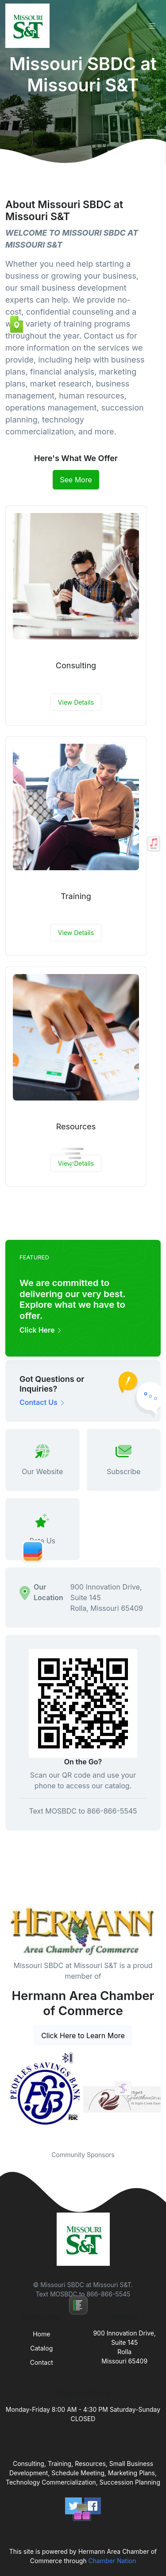 This screenshot has width=166, height=2576. What do you see at coordinates (72, 1158) in the screenshot?
I see `indicates tornado or severe storm warning` at bounding box center [72, 1158].